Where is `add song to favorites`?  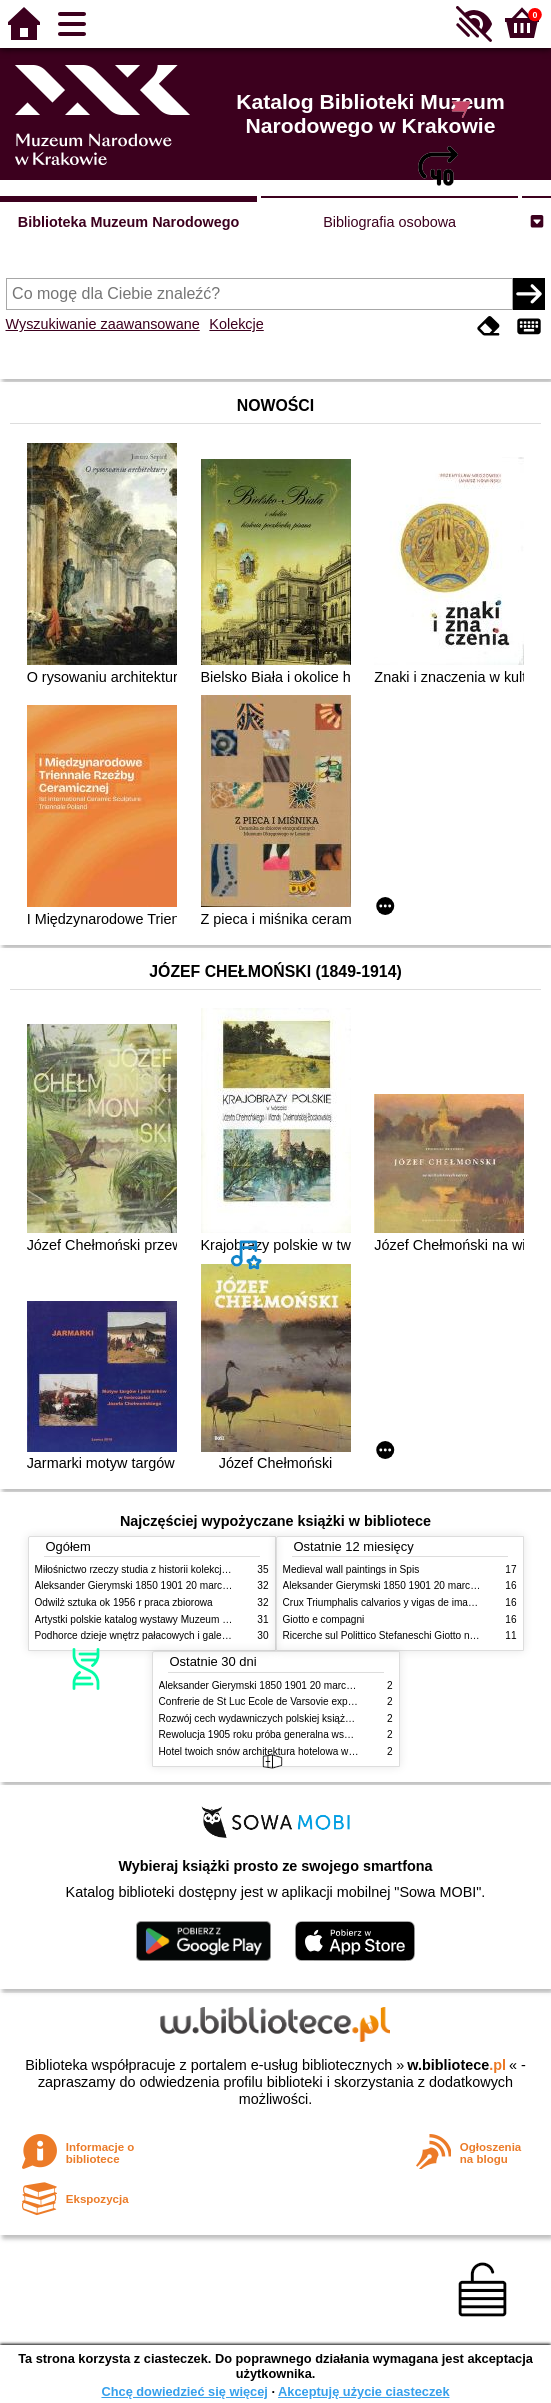 add song to favorites is located at coordinates (245, 1253).